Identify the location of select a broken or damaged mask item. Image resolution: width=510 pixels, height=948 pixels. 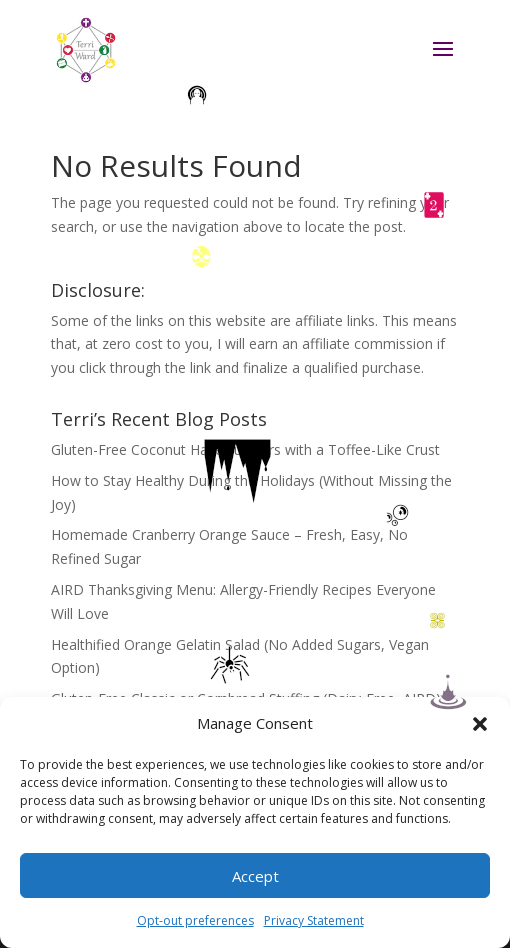
(201, 256).